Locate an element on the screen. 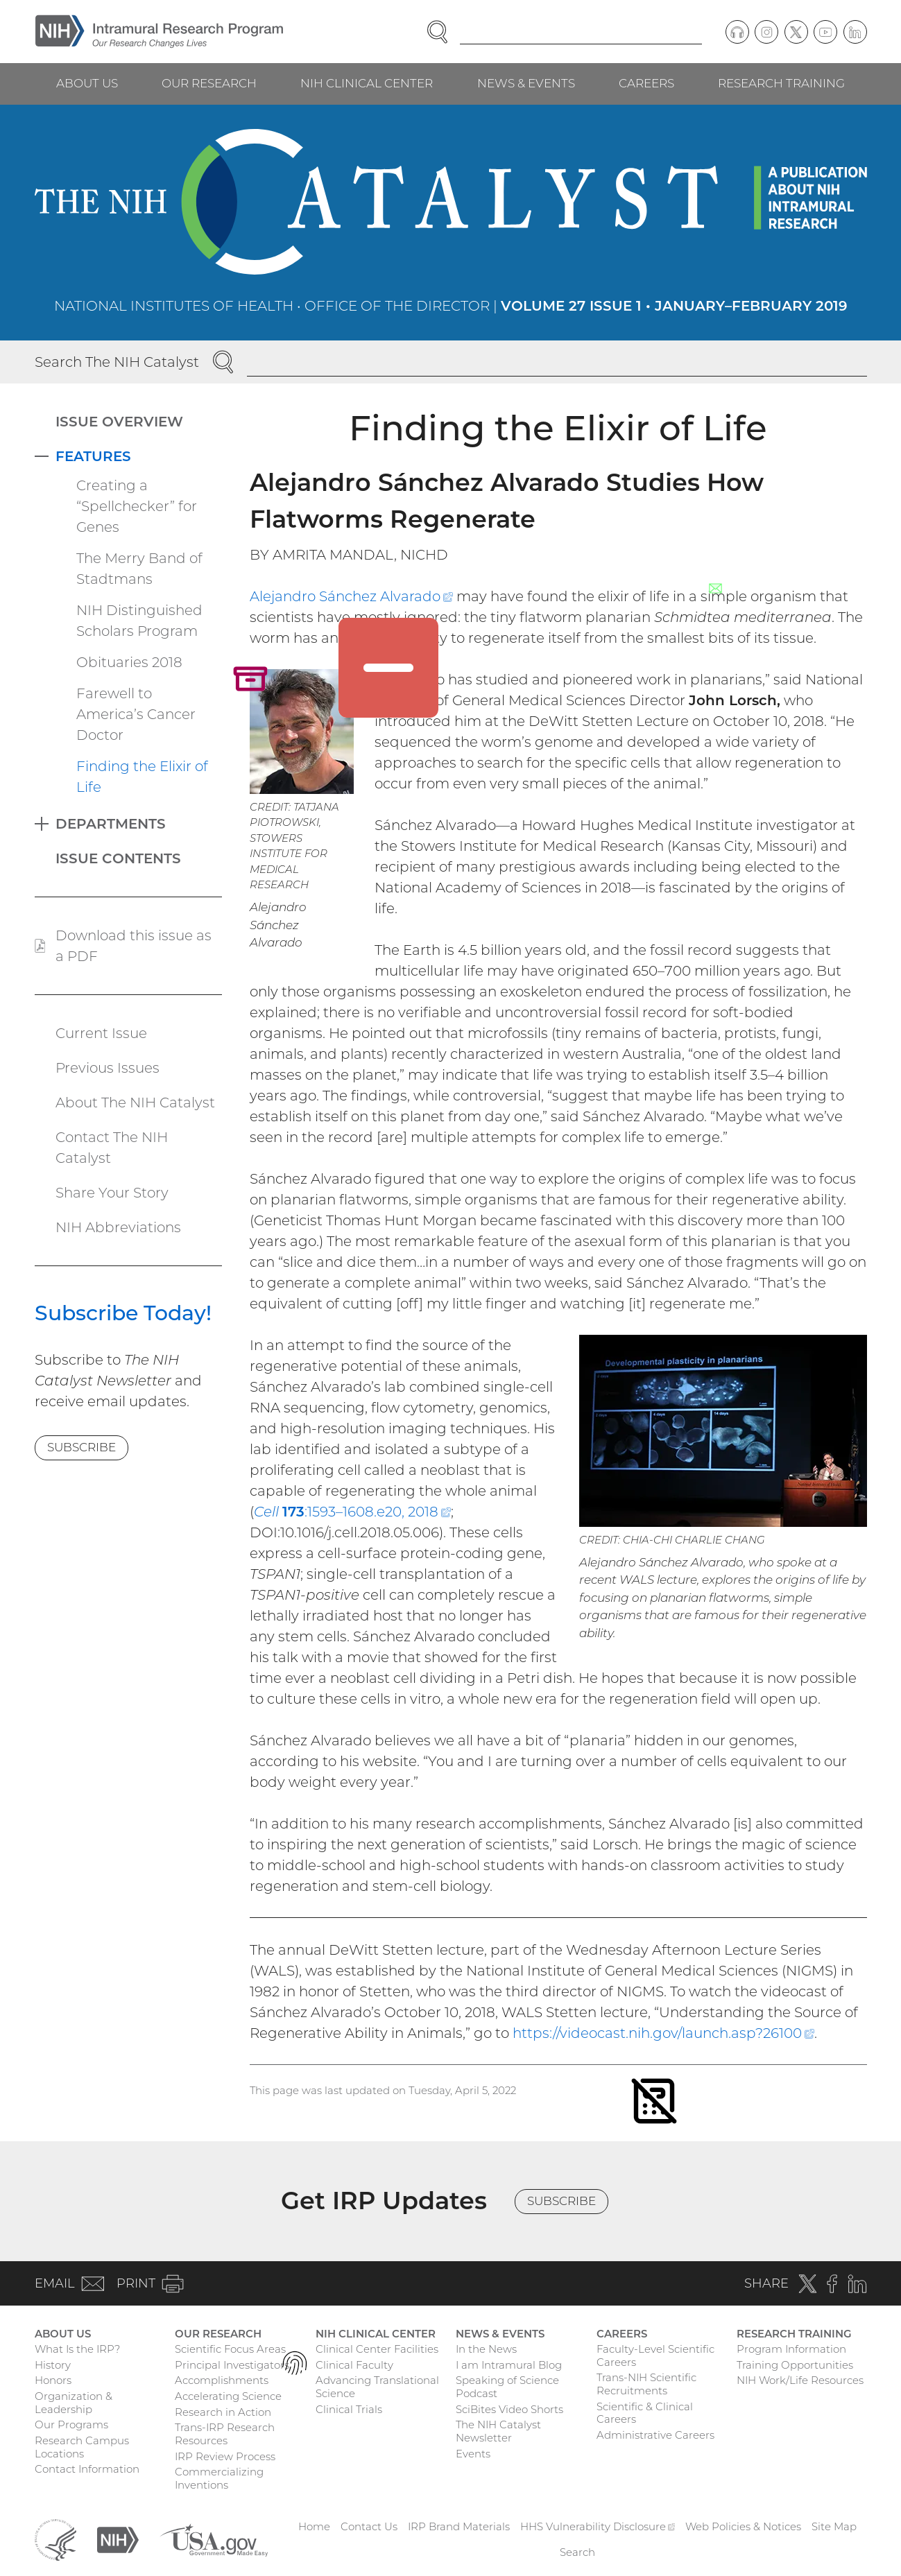 The image size is (901, 2576). collapse or minimize a section is located at coordinates (388, 668).